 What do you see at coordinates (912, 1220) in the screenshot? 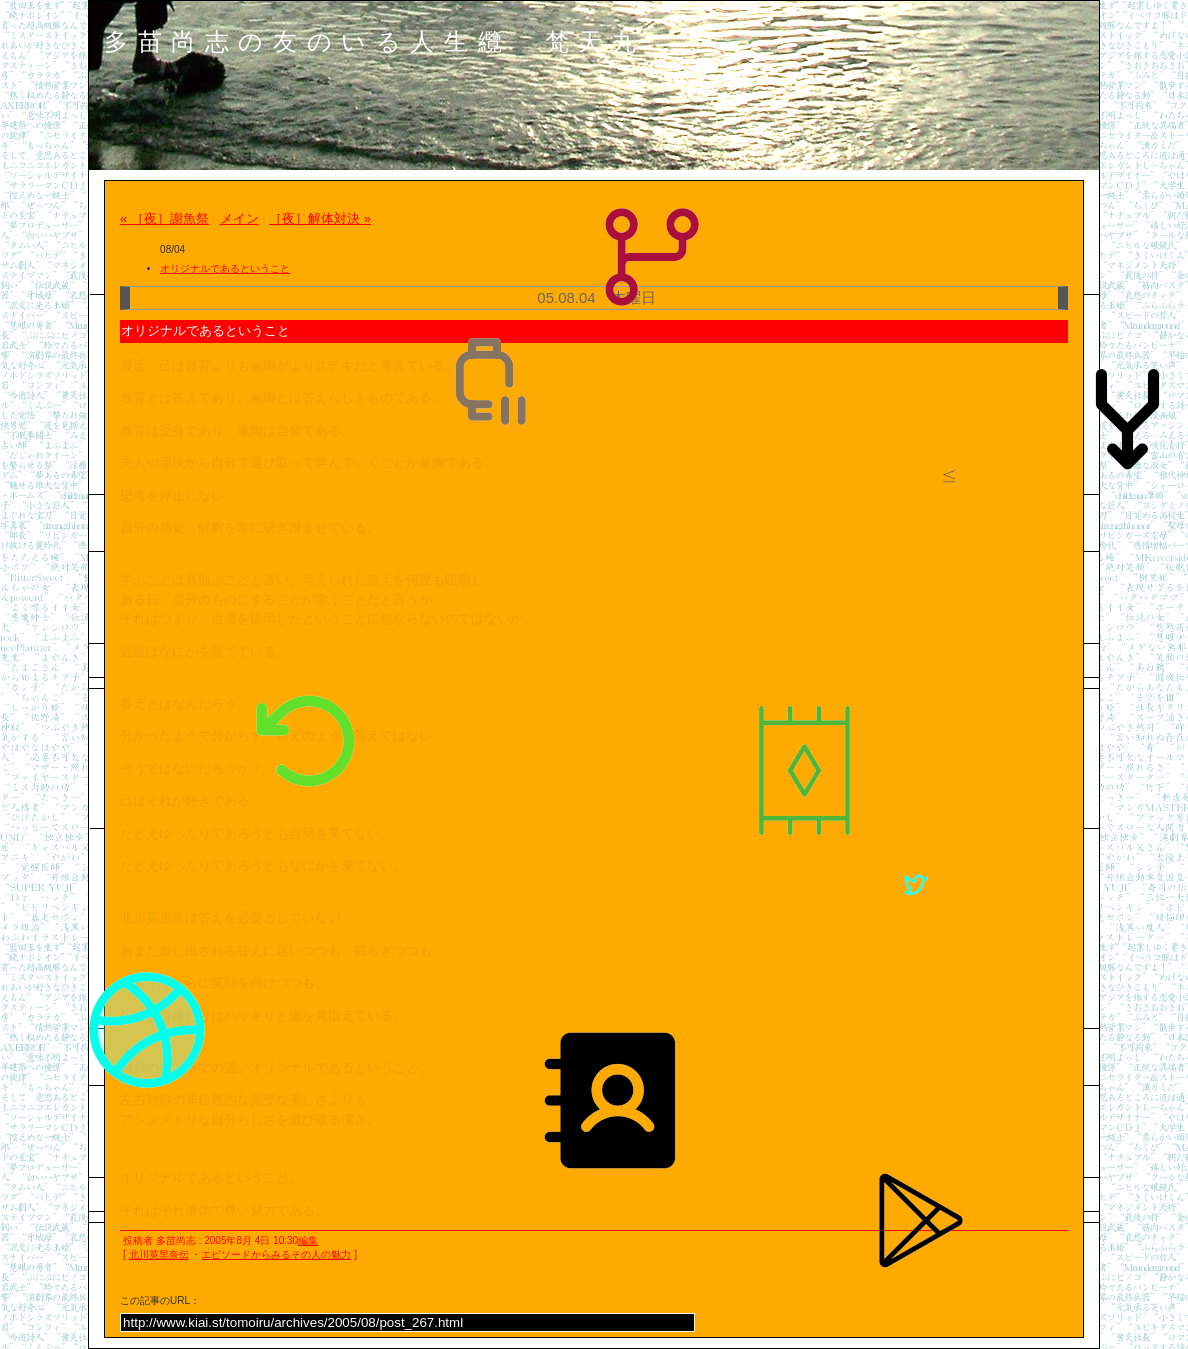
I see `open google play store` at bounding box center [912, 1220].